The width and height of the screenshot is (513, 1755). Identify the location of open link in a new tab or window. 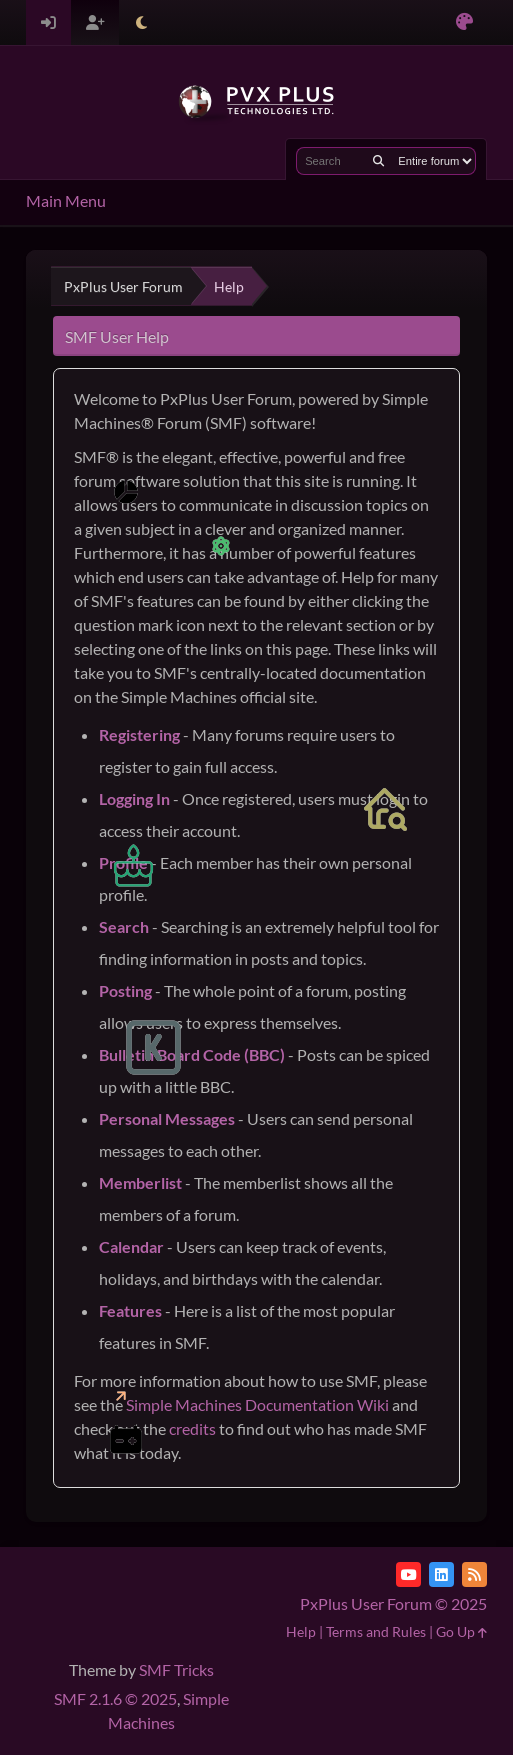
(121, 1396).